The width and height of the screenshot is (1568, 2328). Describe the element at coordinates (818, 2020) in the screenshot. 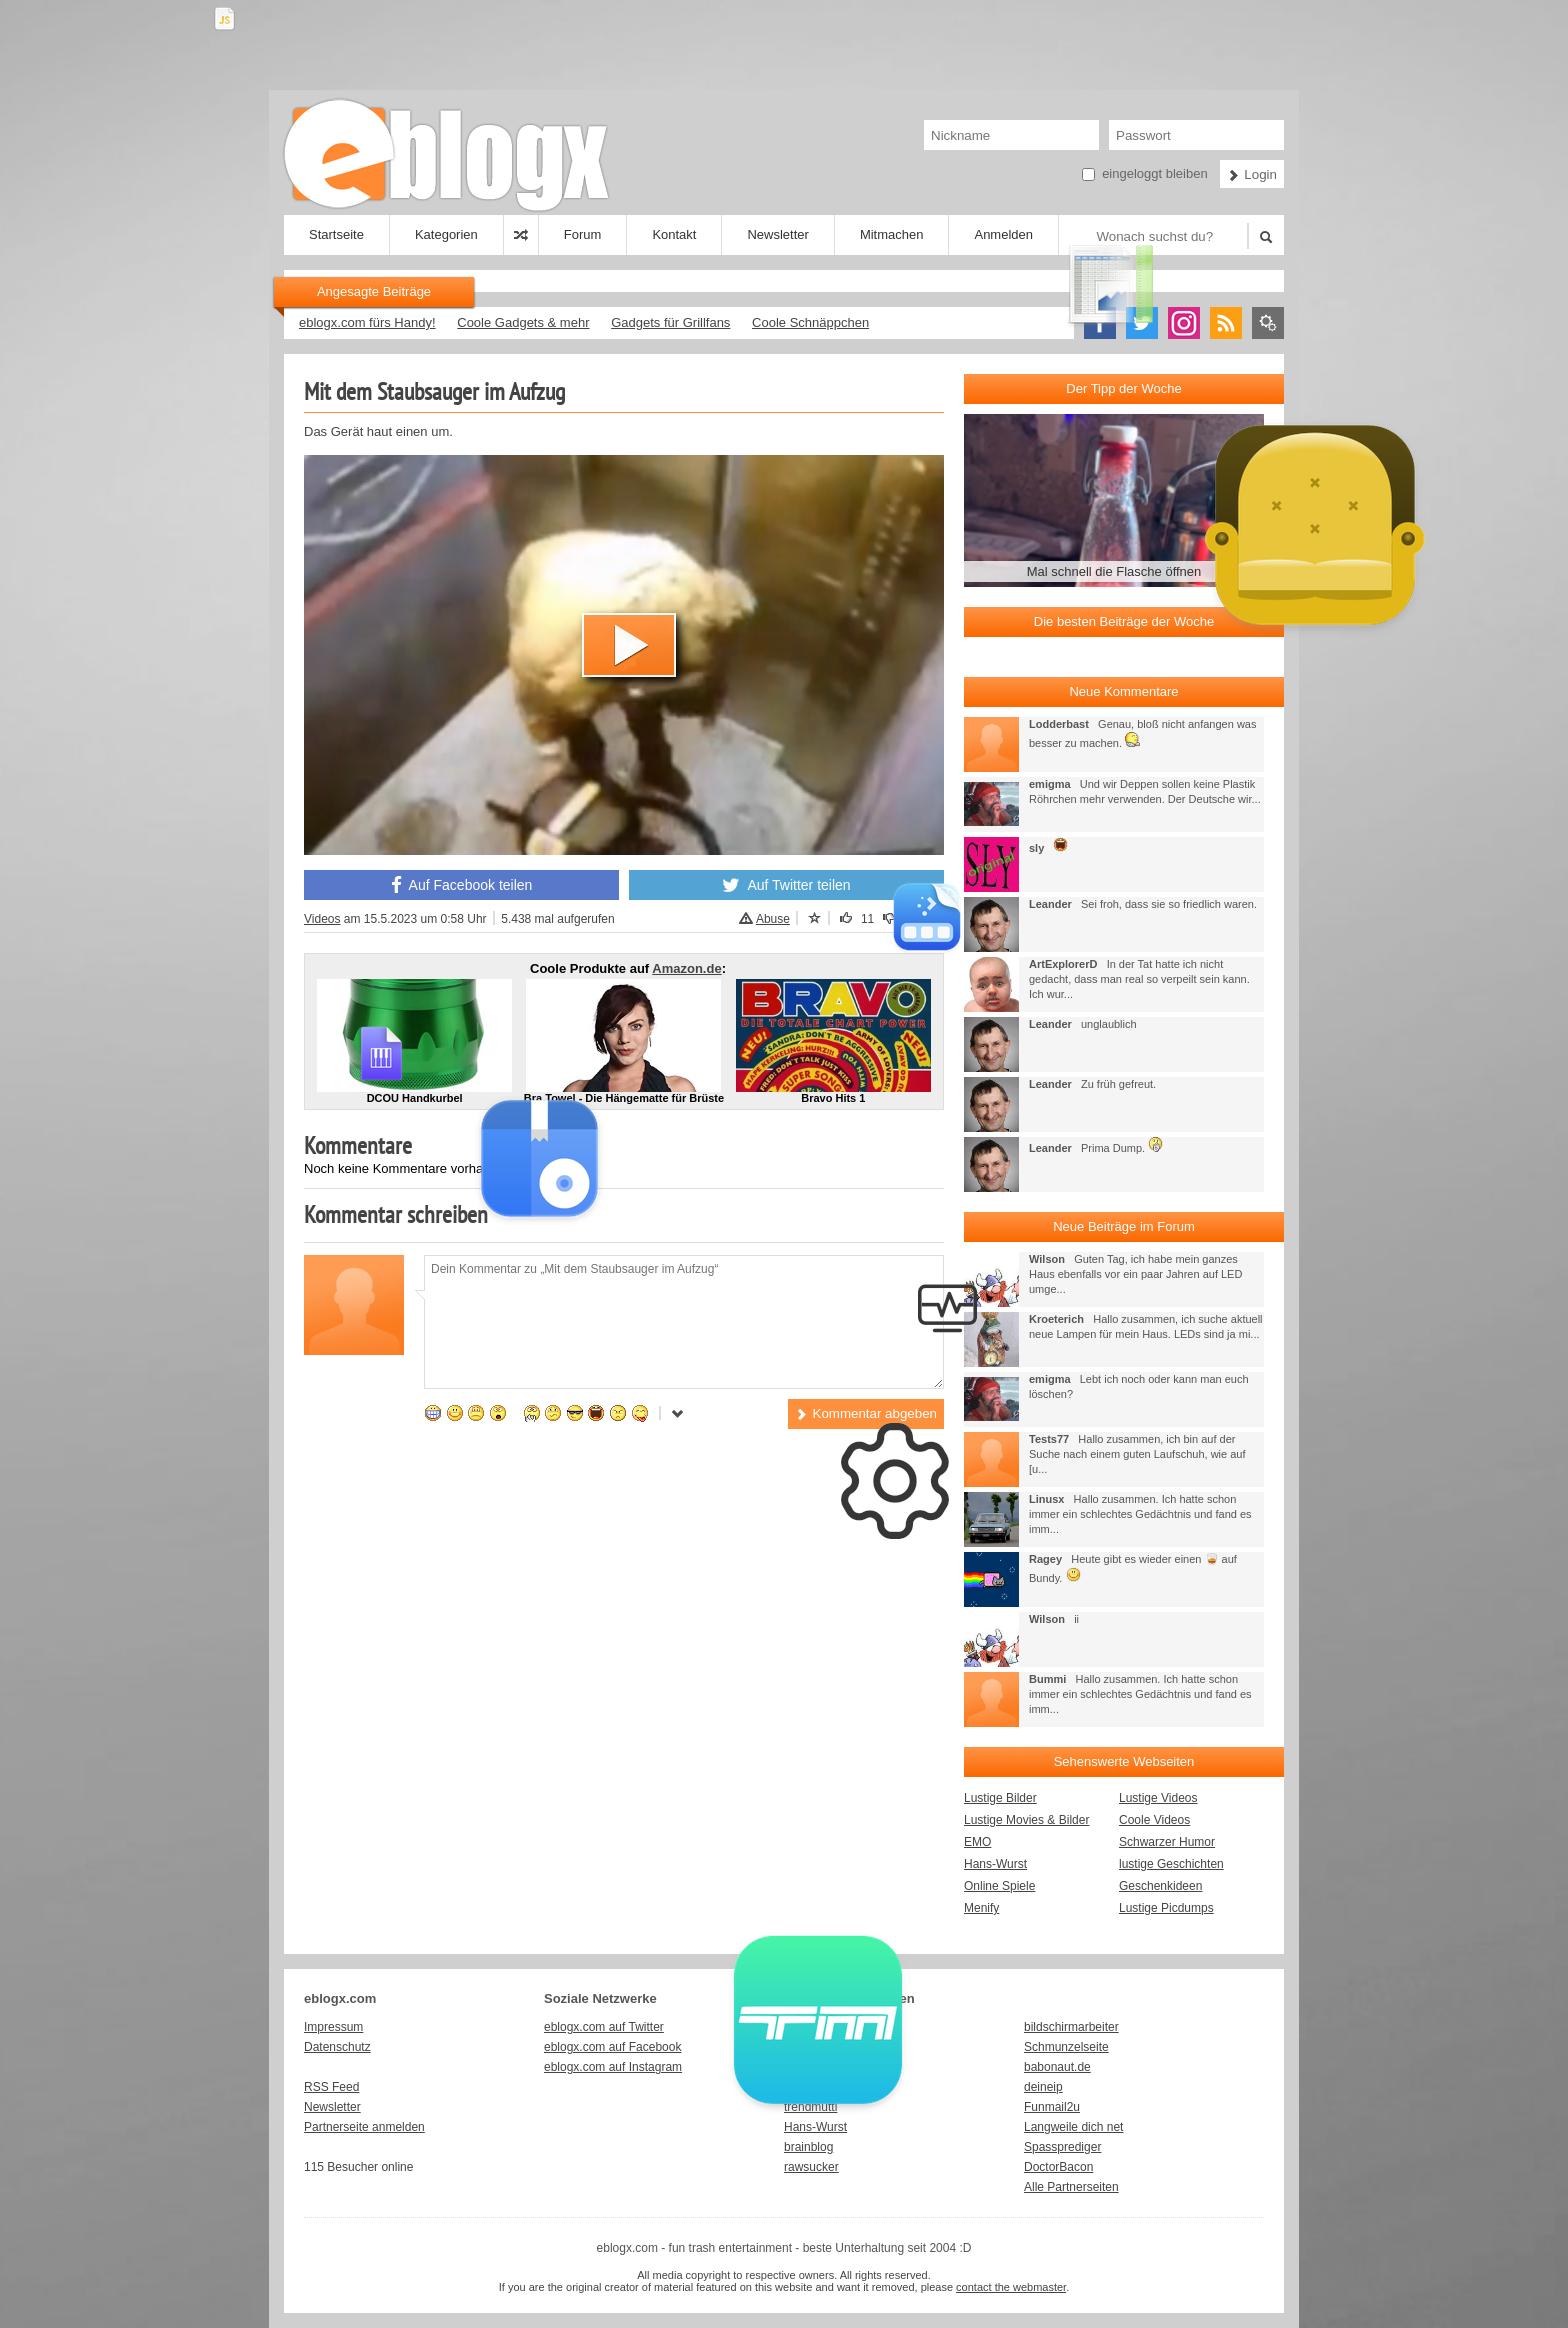

I see `launch trackmania racing game` at that location.